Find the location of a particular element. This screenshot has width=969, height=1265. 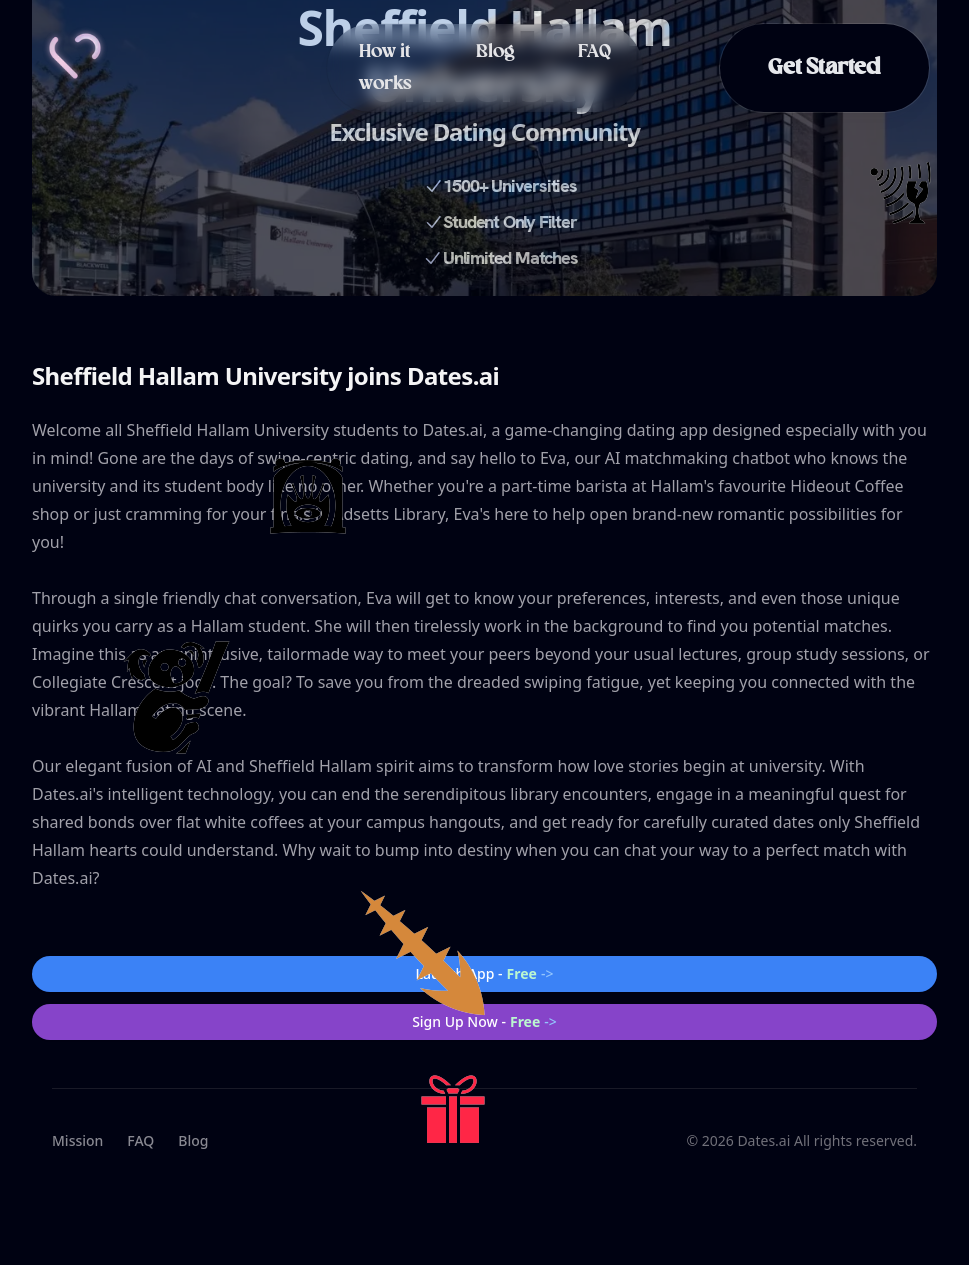

view your gifts or rewards is located at coordinates (453, 1106).